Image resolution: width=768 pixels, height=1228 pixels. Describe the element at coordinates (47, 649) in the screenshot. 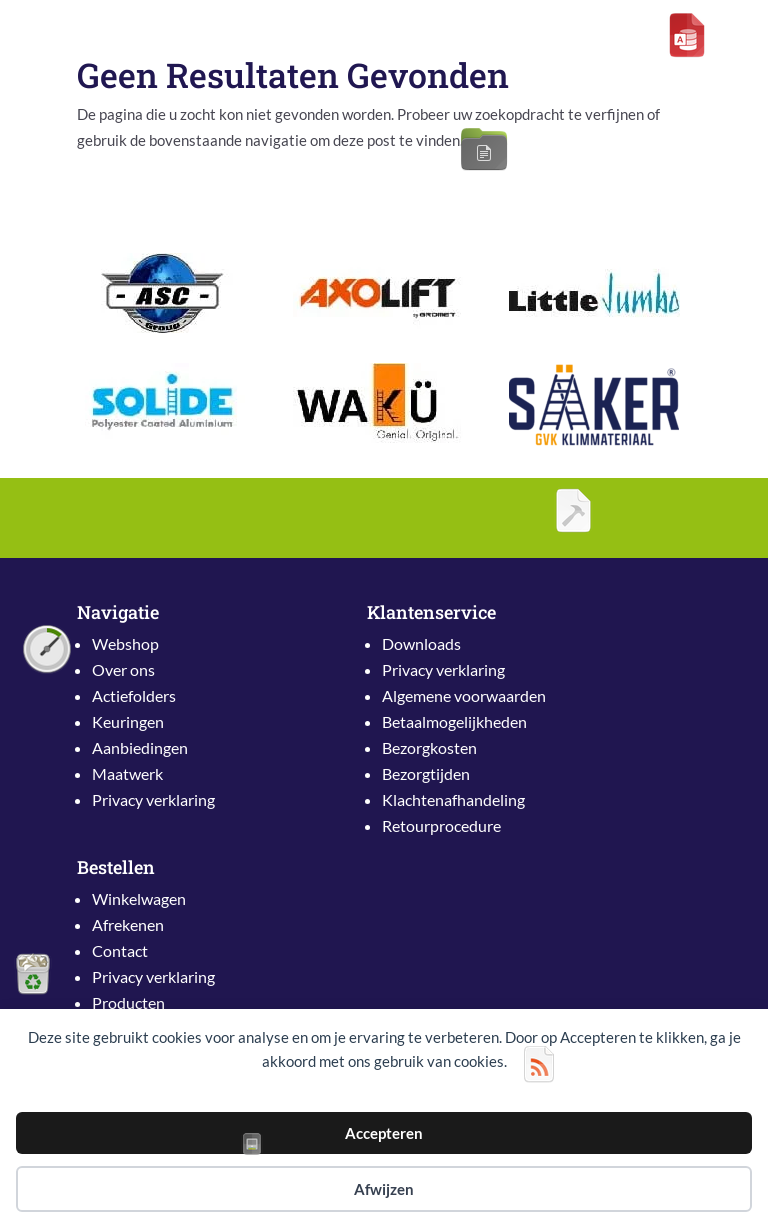

I see `open sysprof system profiler` at that location.